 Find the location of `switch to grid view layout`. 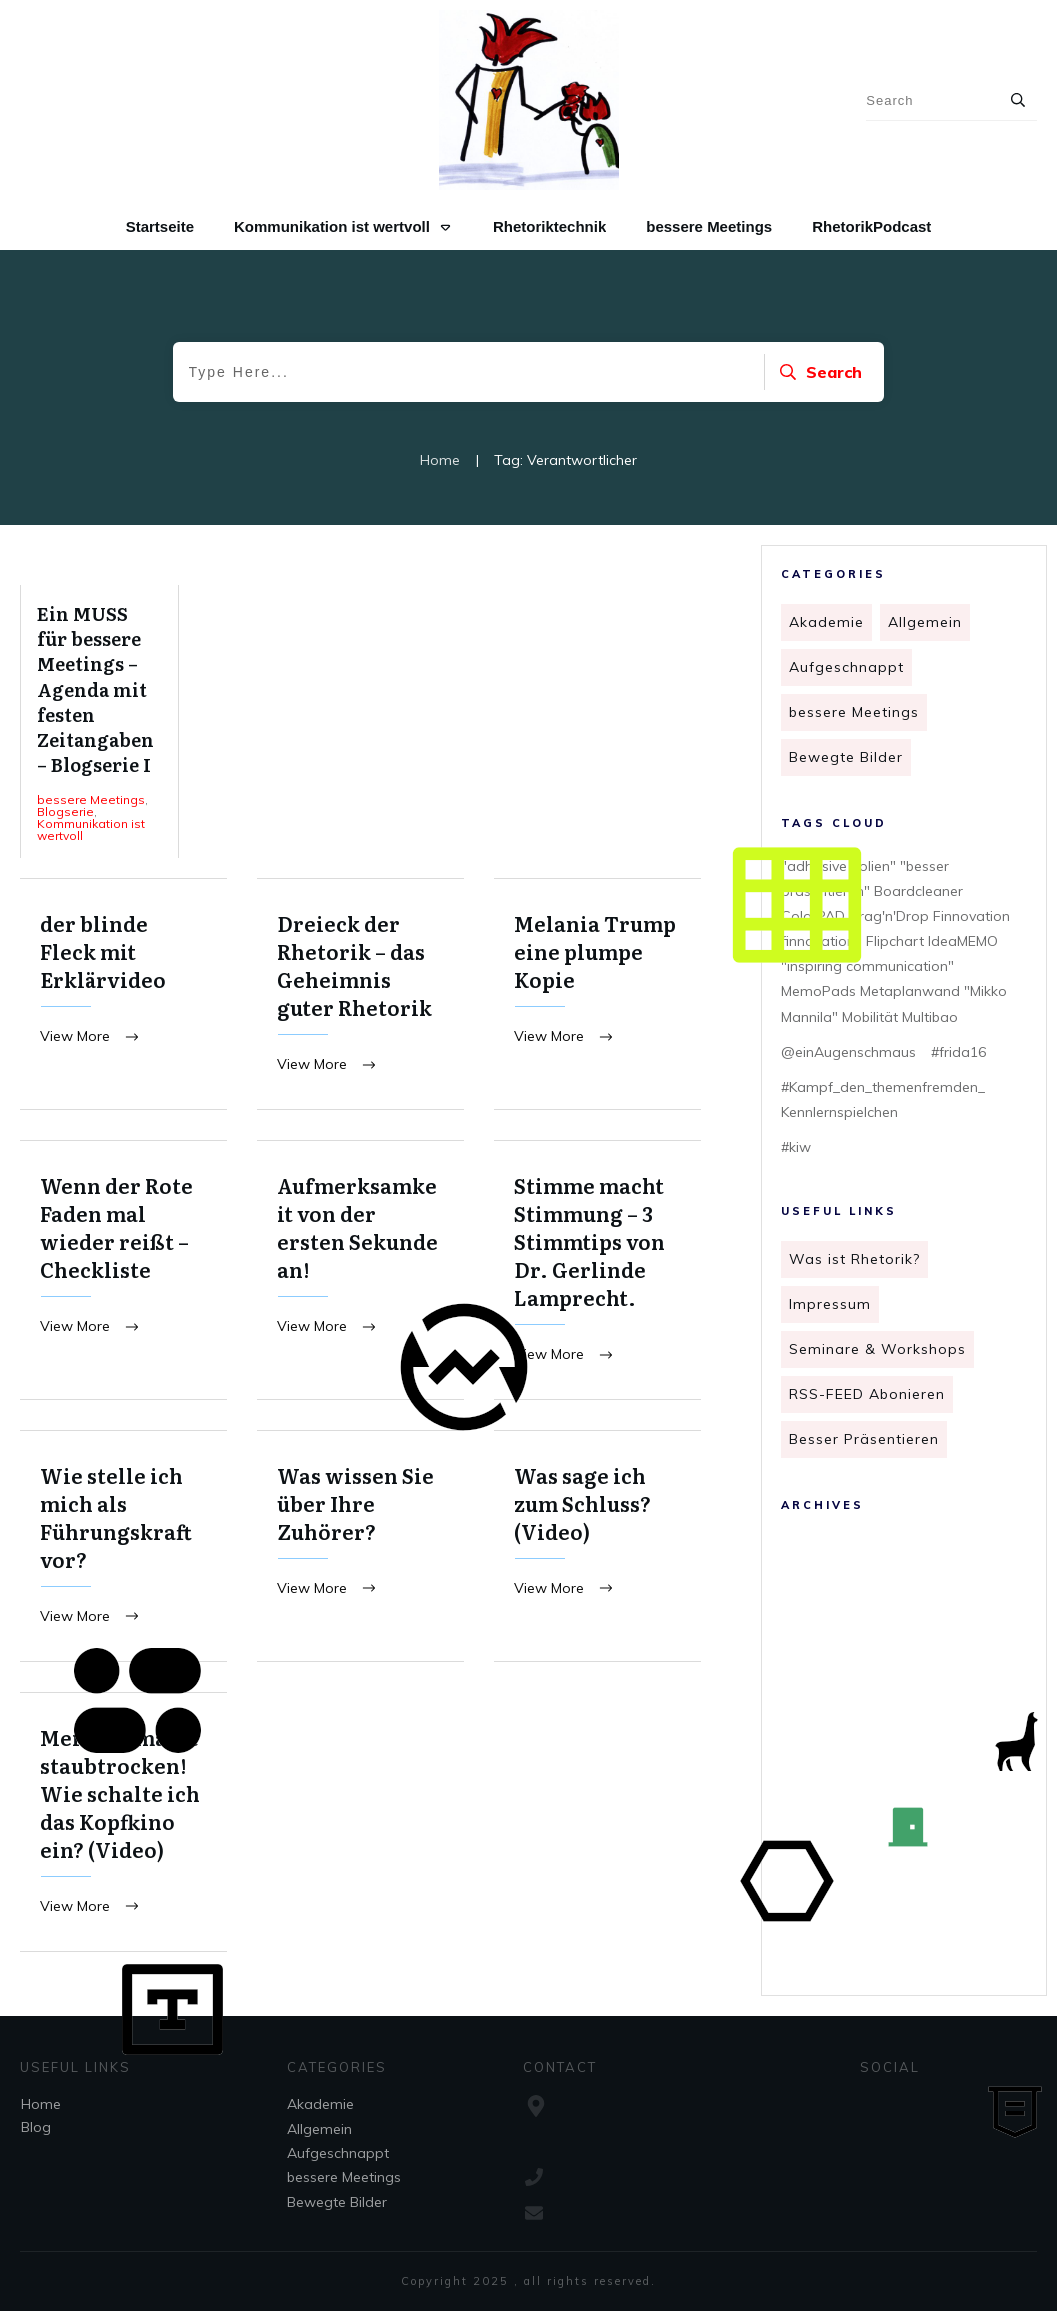

switch to grid view layout is located at coordinates (797, 905).